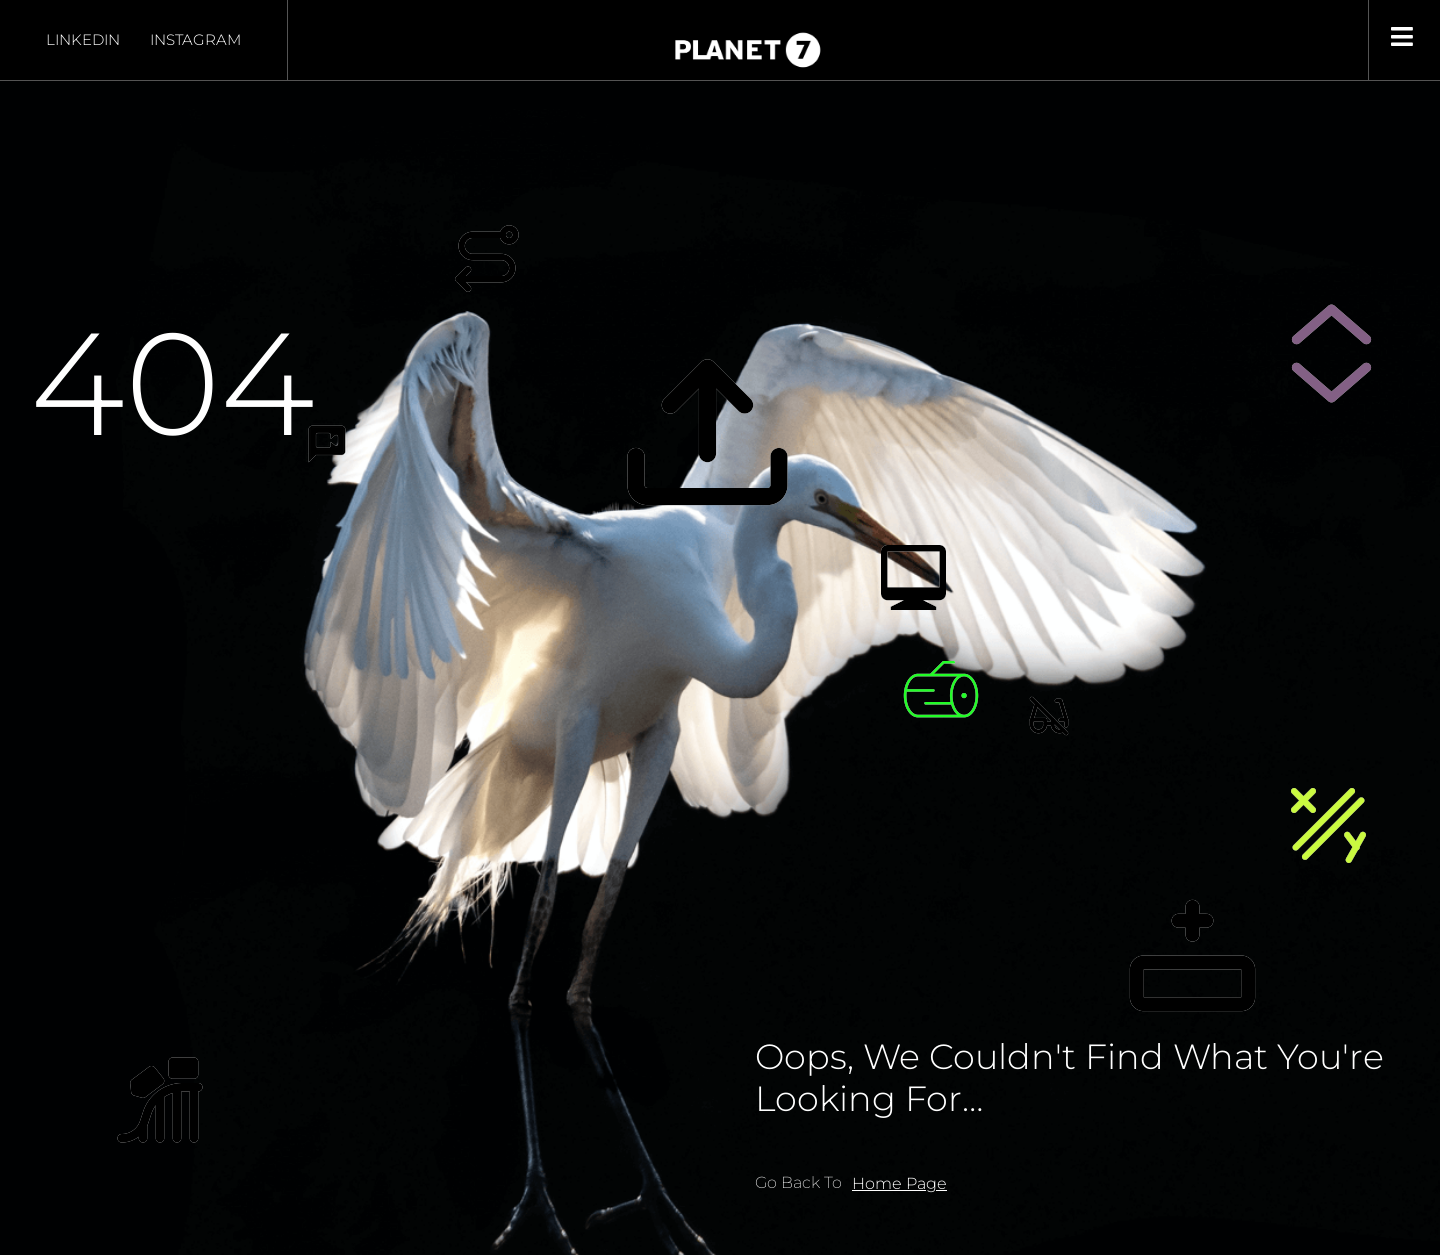 The height and width of the screenshot is (1255, 1440). I want to click on start a video chat, so click(327, 444).